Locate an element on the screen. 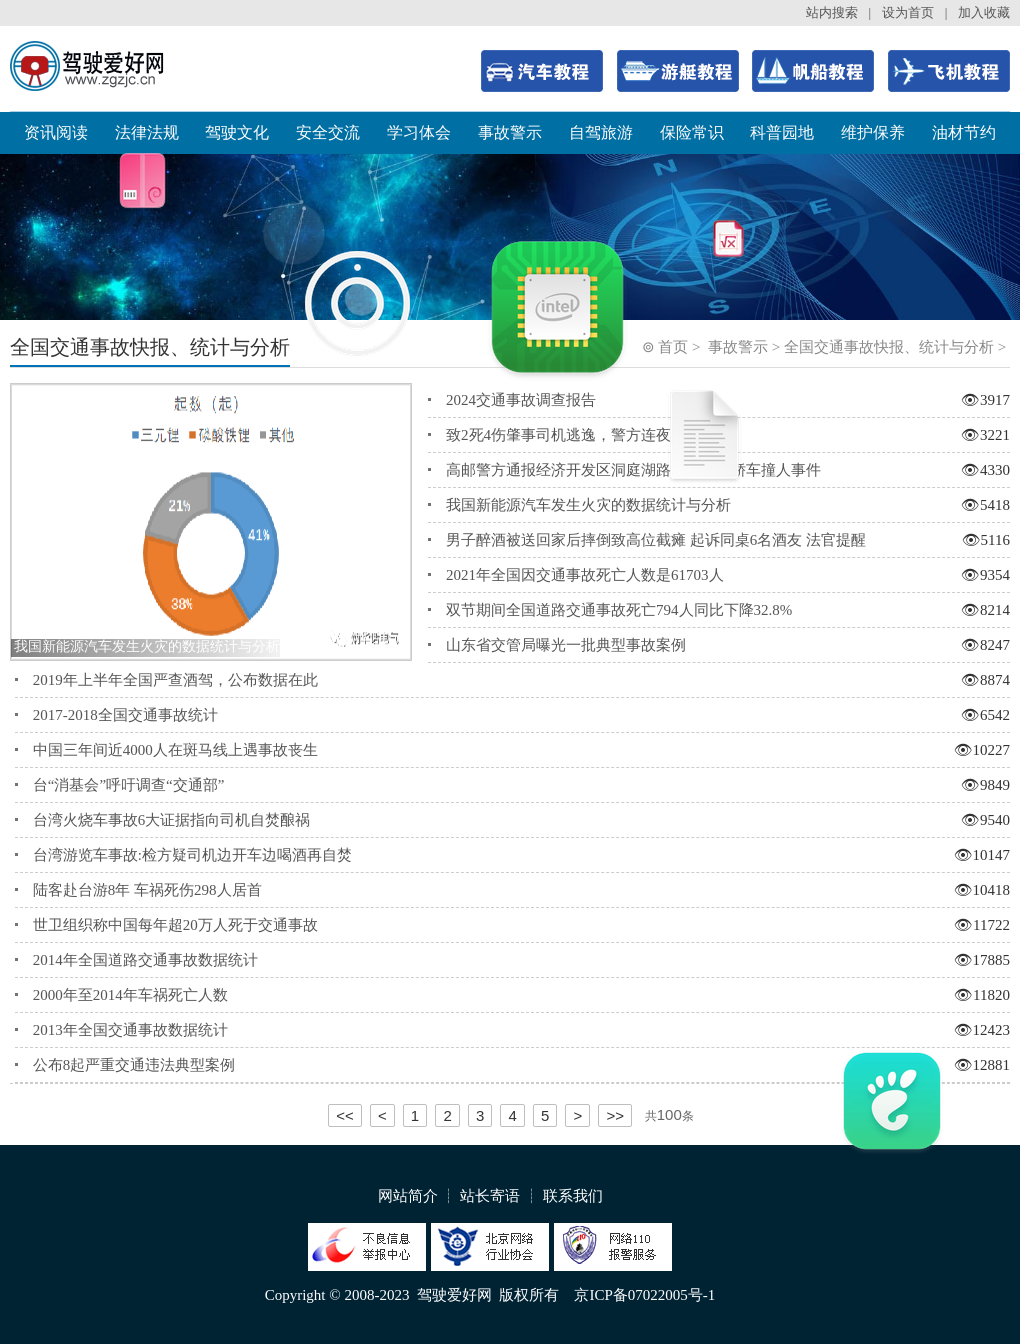 The width and height of the screenshot is (1020, 1344). debian software package file is located at coordinates (142, 180).